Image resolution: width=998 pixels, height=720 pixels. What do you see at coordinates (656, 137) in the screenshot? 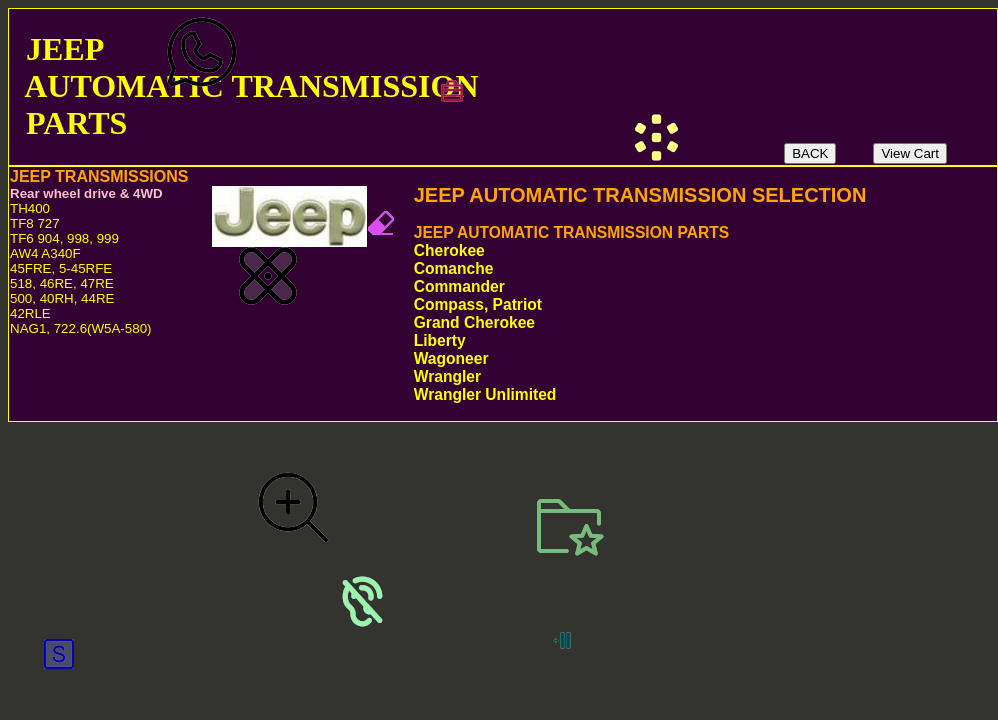
I see `denodo brand logo` at bounding box center [656, 137].